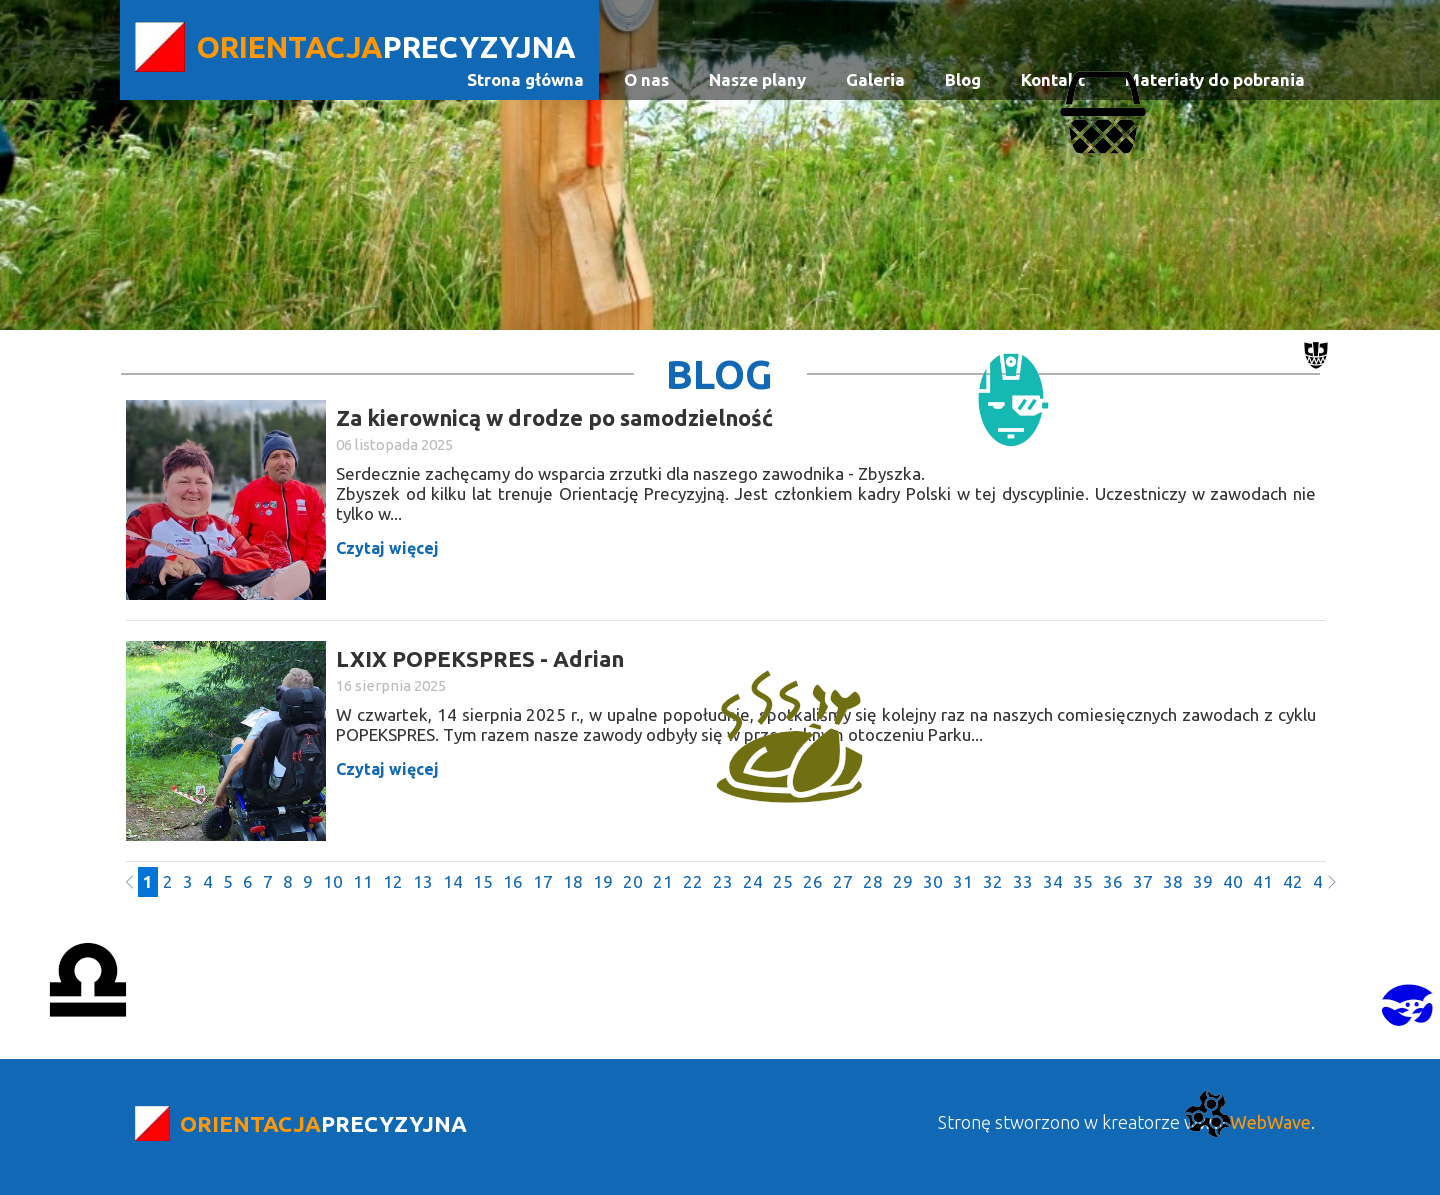 The height and width of the screenshot is (1195, 1440). What do you see at coordinates (88, 981) in the screenshot?
I see `libra zodiac sign indicator` at bounding box center [88, 981].